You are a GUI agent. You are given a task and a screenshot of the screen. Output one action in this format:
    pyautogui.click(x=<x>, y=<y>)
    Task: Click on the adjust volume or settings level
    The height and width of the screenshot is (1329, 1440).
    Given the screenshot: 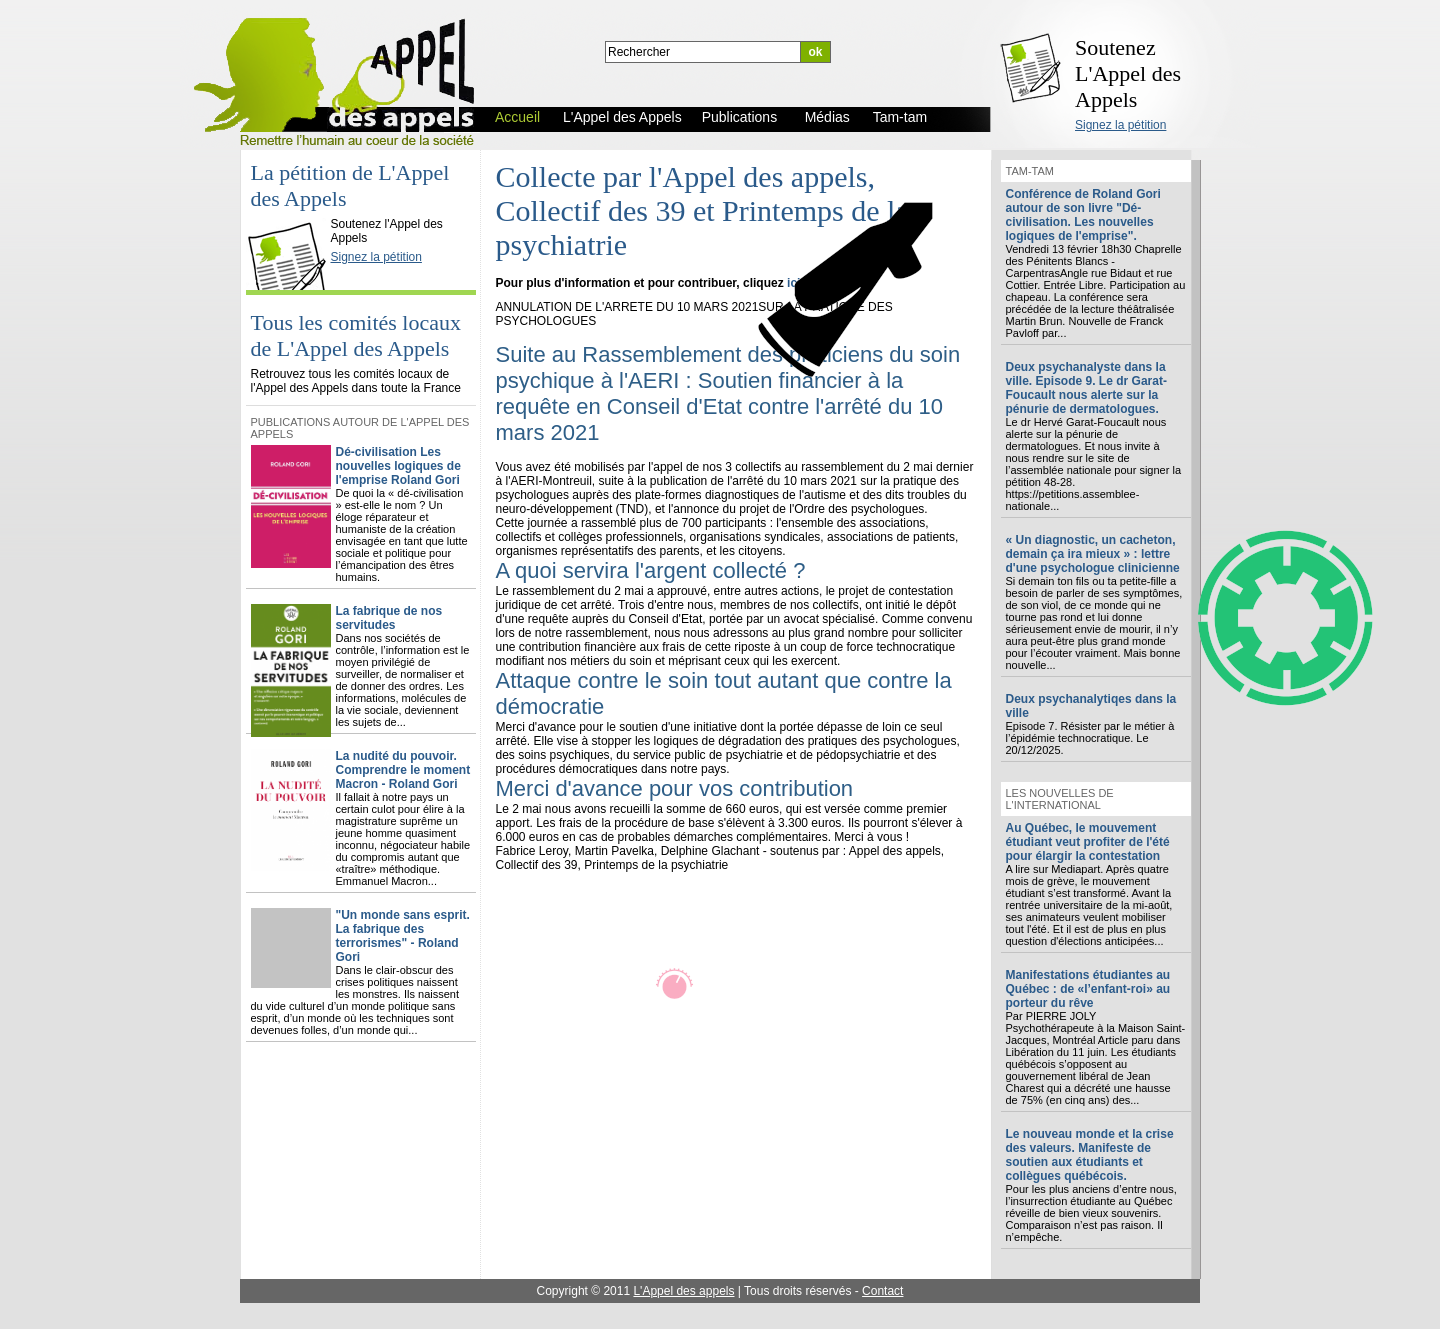 What is the action you would take?
    pyautogui.click(x=674, y=983)
    